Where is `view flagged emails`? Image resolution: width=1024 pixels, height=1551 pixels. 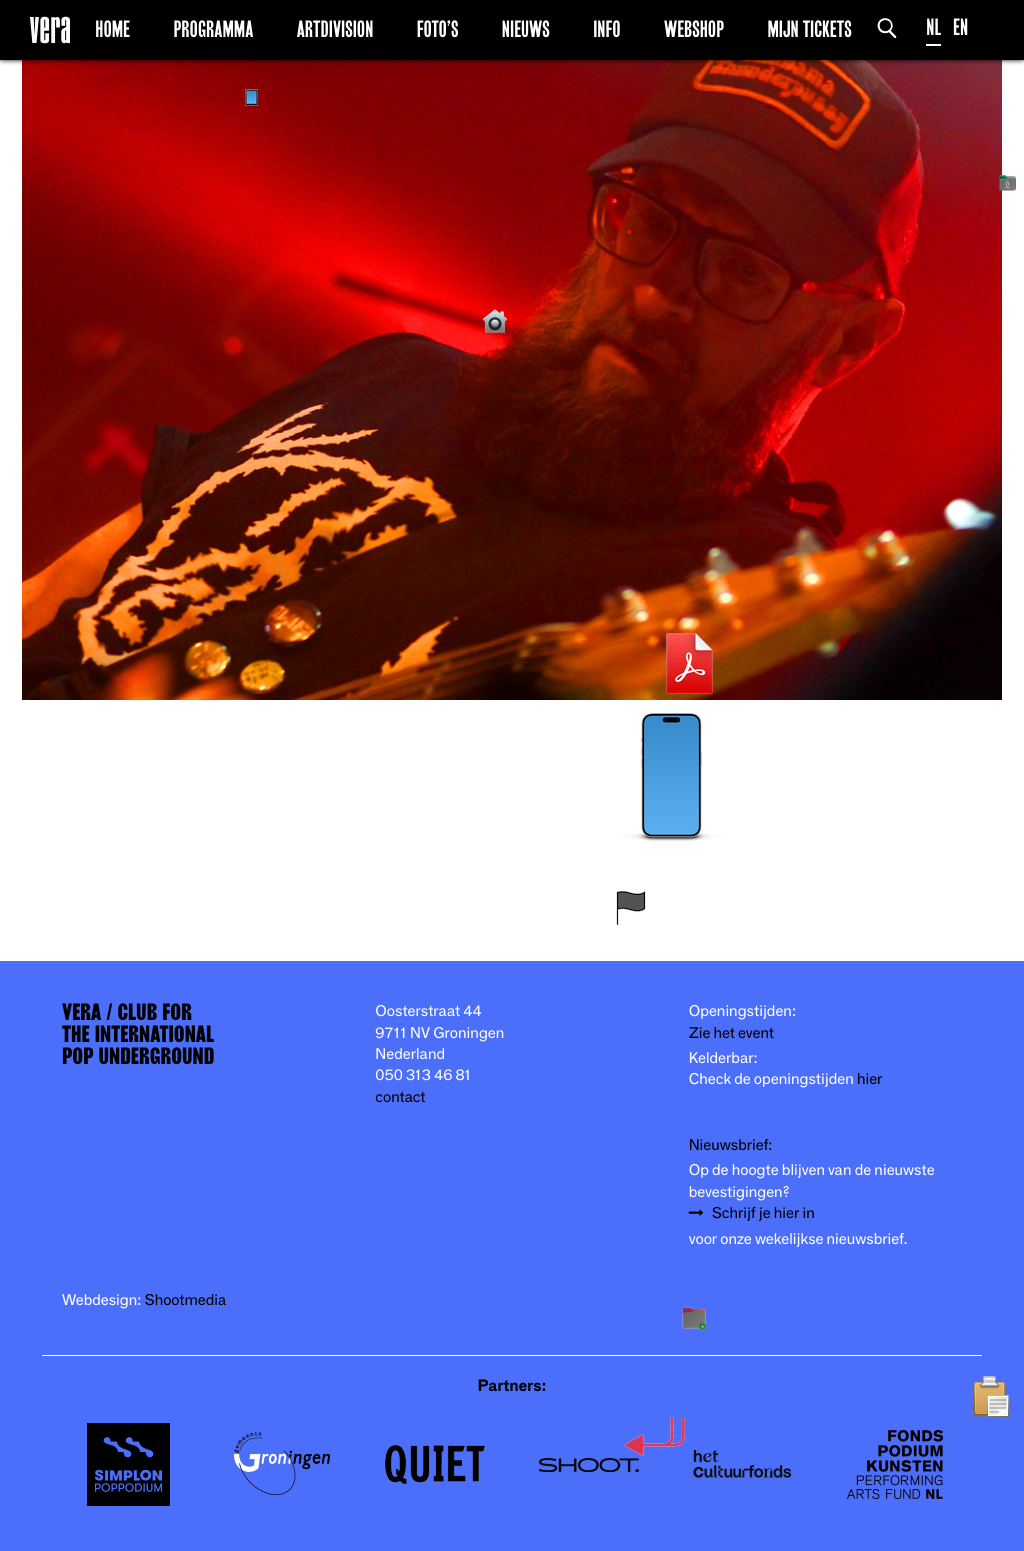 view flagged emails is located at coordinates (631, 908).